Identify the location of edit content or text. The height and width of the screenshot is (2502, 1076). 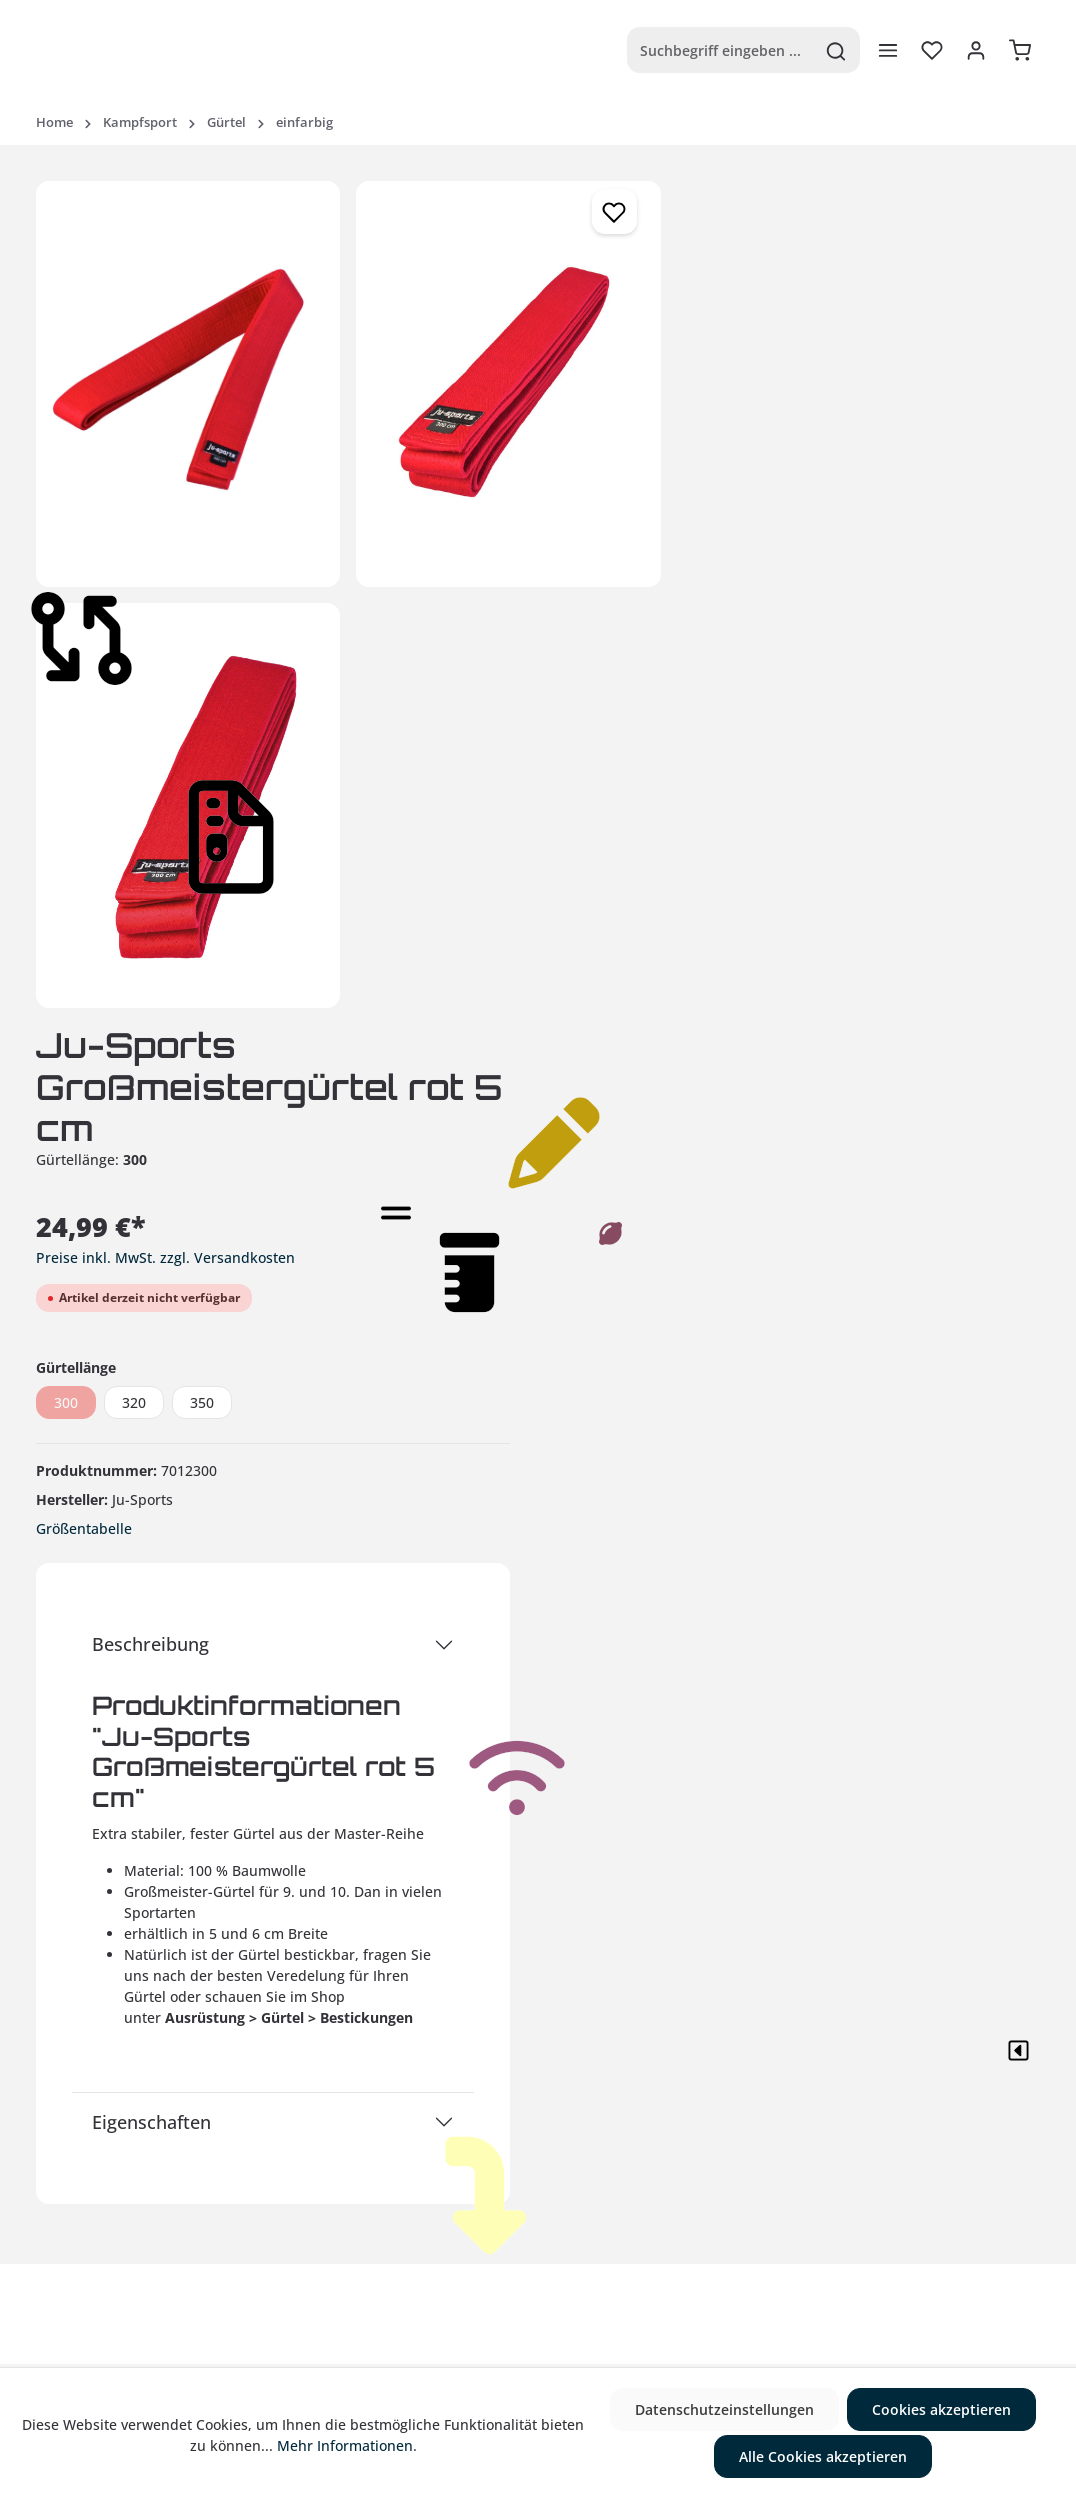
(554, 1143).